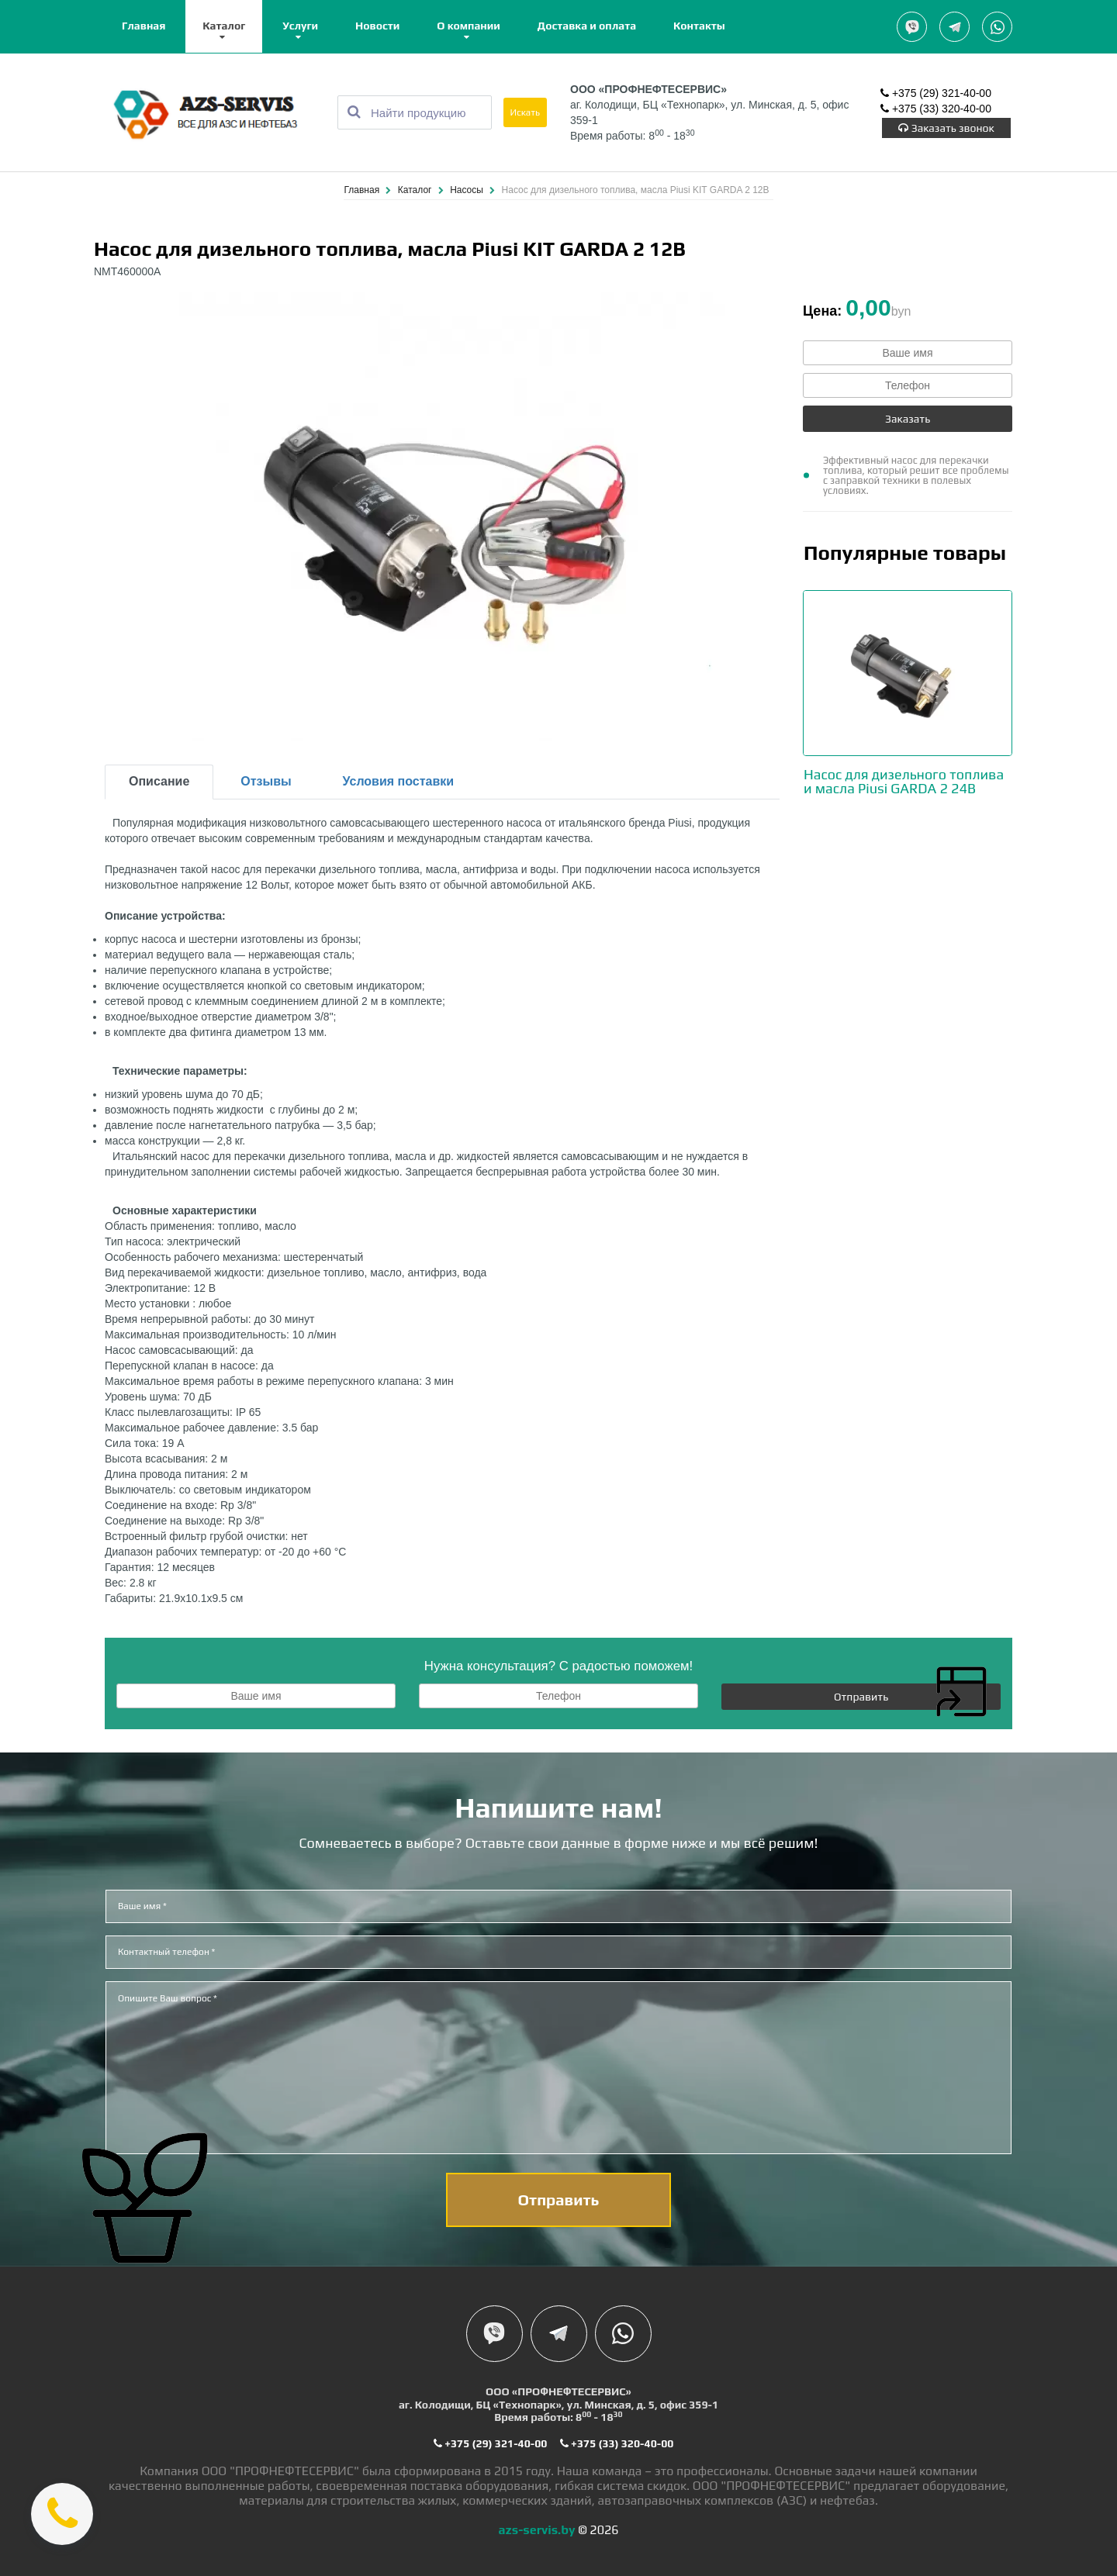 The image size is (1117, 2576). I want to click on view or manage your garden plants, so click(142, 2198).